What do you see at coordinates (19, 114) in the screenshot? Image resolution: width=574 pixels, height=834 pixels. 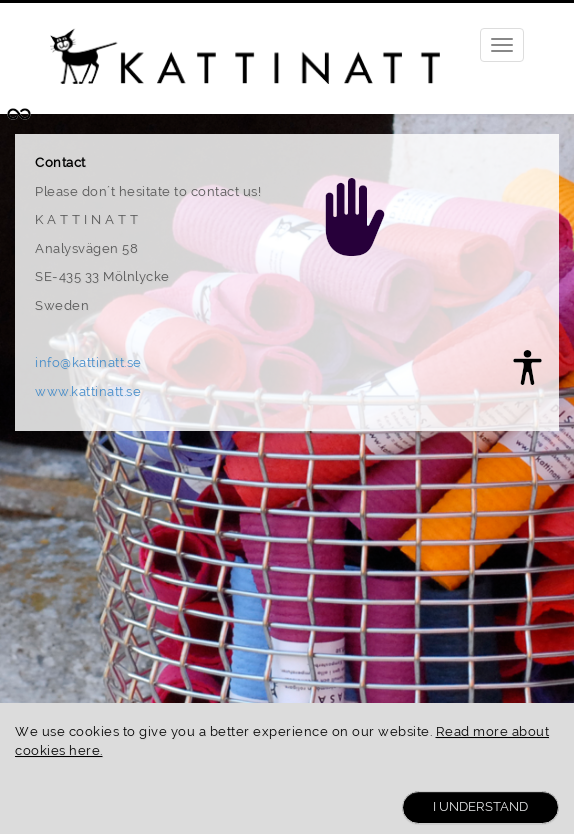 I see `enable infinite scroll or looping` at bounding box center [19, 114].